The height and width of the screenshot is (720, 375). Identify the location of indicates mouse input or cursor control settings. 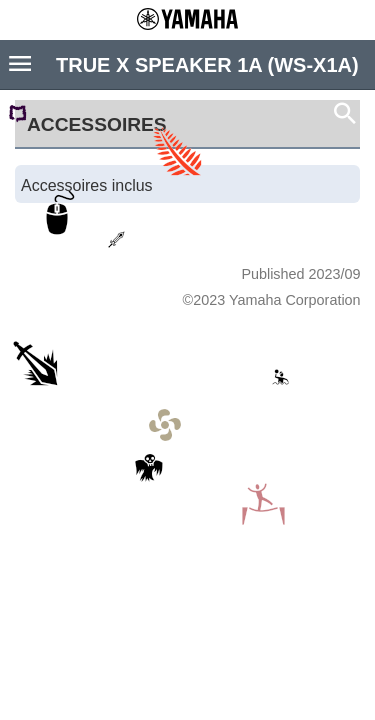
(59, 213).